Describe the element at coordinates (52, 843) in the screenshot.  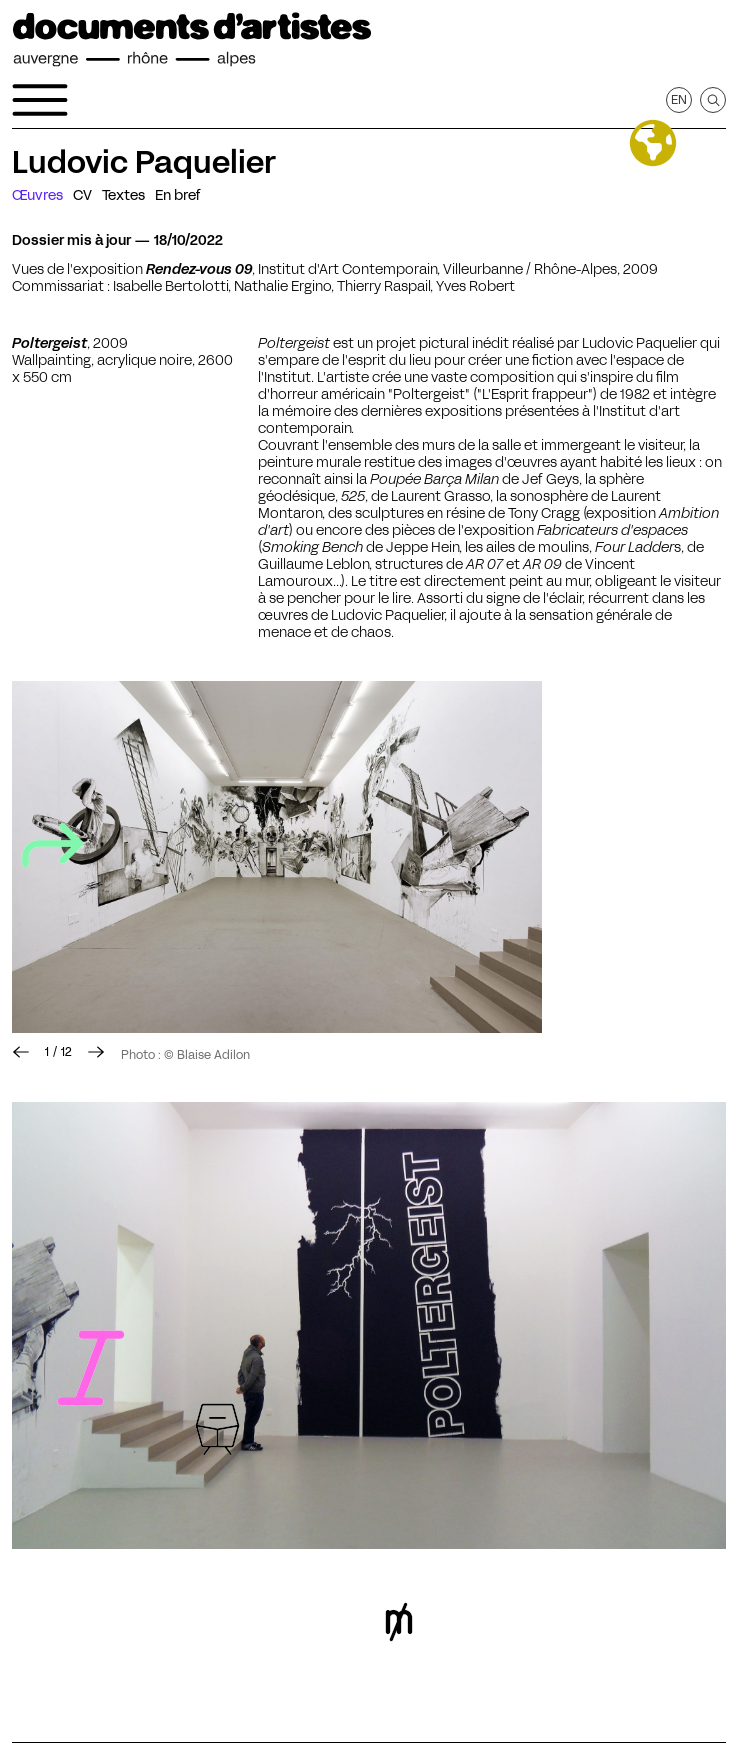
I see `forward a message or email` at that location.